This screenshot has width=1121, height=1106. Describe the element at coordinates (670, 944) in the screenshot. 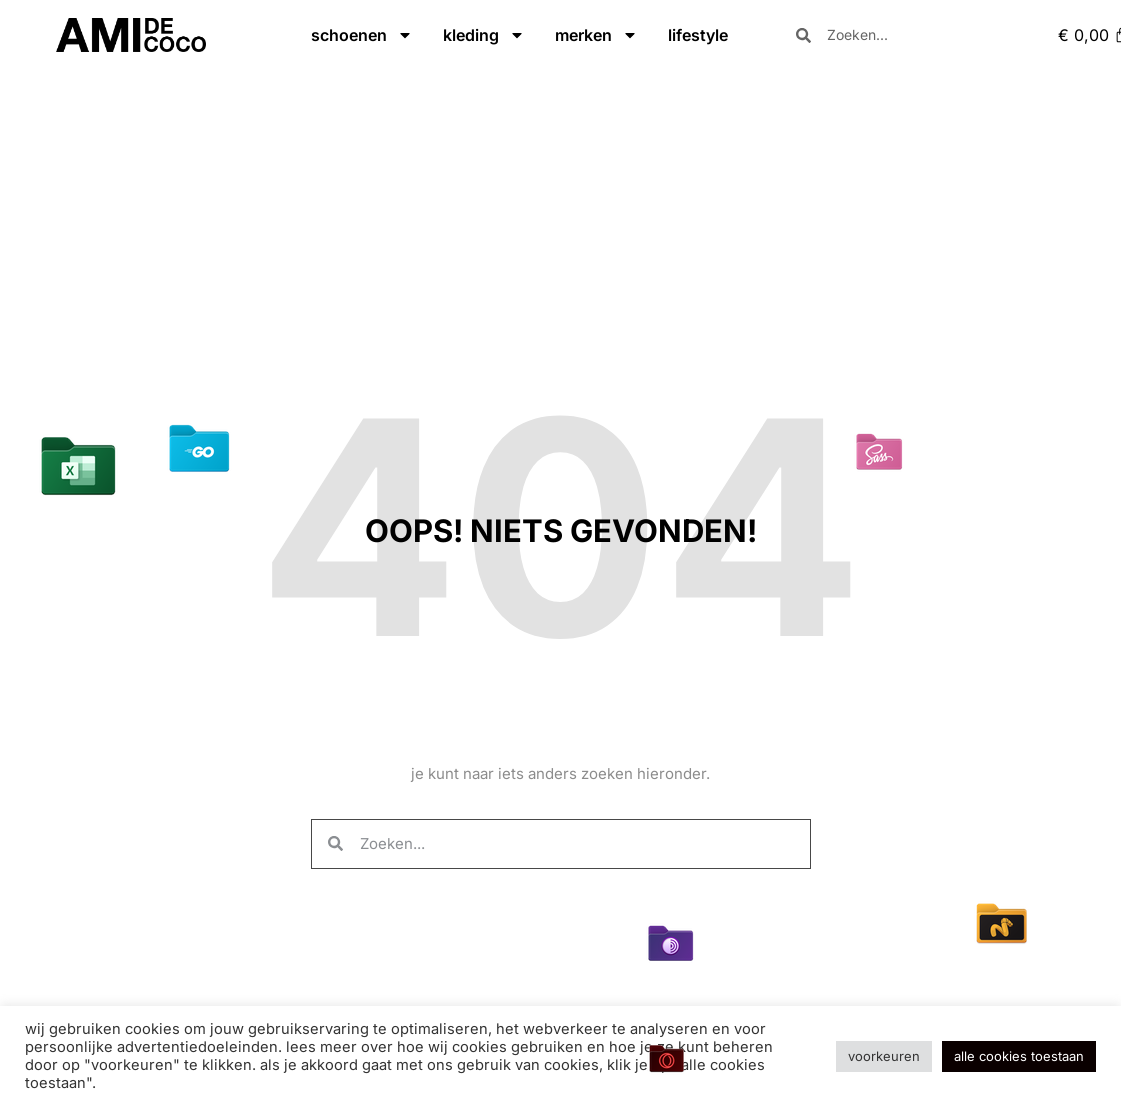

I see `folder containing tor browser files` at that location.